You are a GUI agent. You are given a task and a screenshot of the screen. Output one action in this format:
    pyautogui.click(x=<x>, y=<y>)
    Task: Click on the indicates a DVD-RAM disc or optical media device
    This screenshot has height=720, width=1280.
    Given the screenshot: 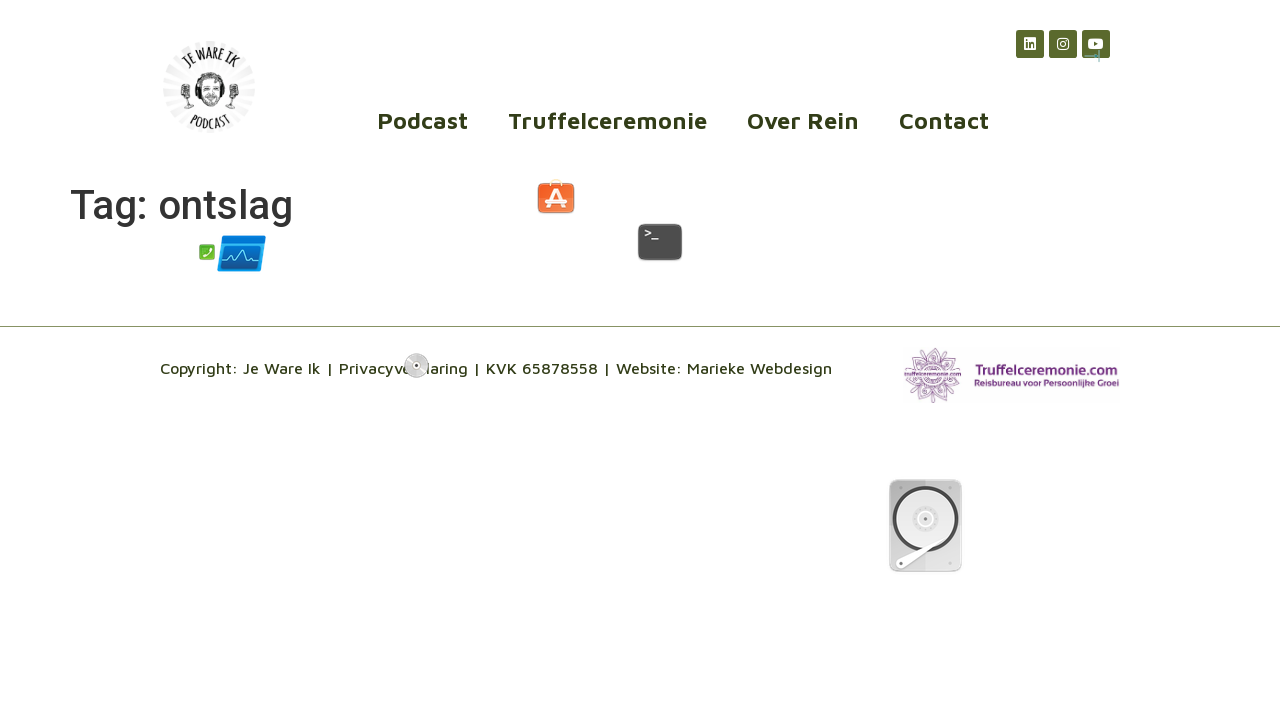 What is the action you would take?
    pyautogui.click(x=416, y=365)
    